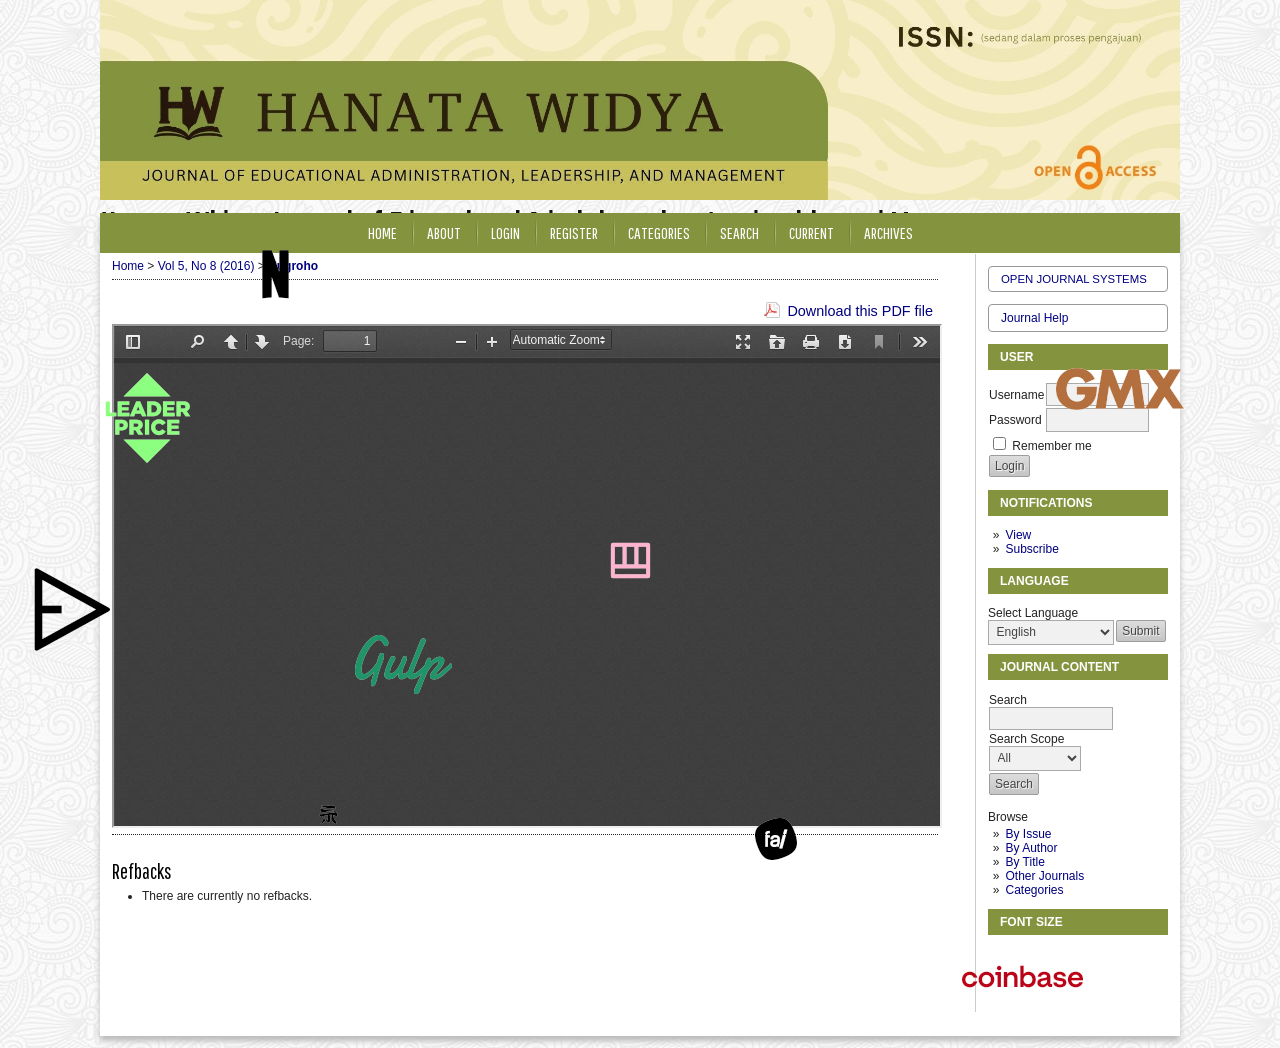 The height and width of the screenshot is (1048, 1280). I want to click on gulp.js task runner logo, so click(403, 664).